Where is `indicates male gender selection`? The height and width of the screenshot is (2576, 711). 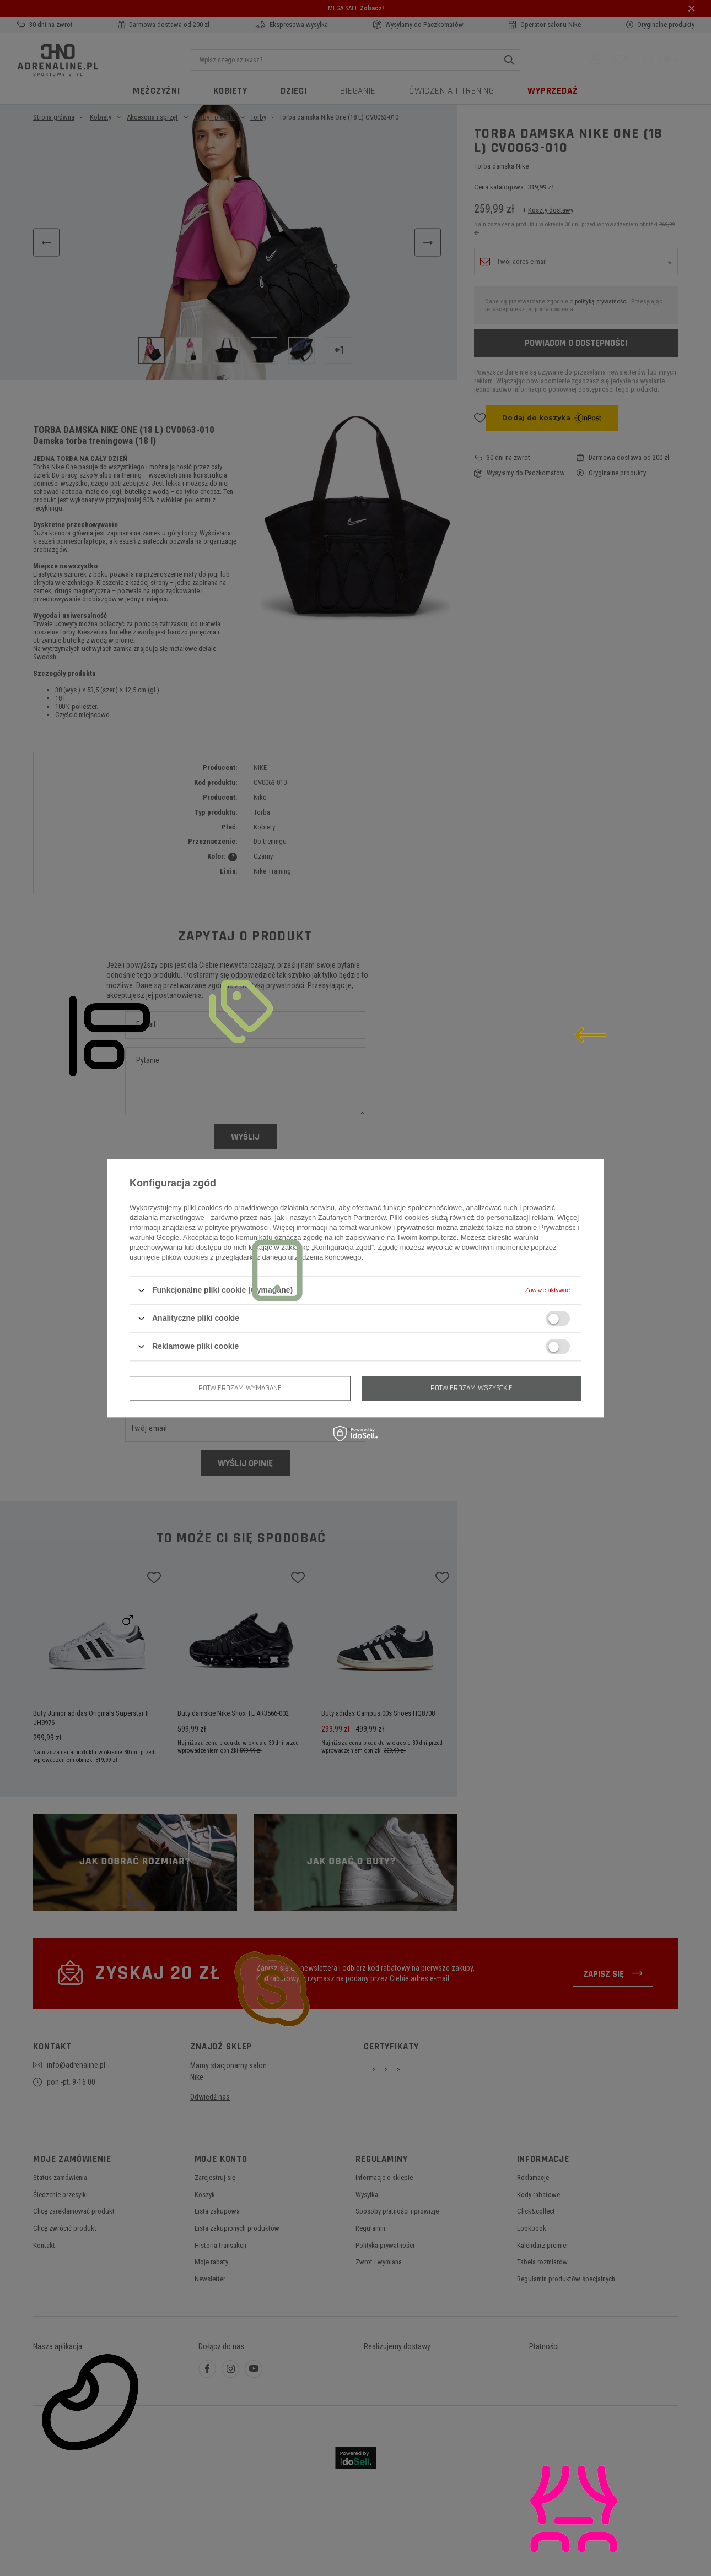
indicates male gender selection is located at coordinates (127, 1620).